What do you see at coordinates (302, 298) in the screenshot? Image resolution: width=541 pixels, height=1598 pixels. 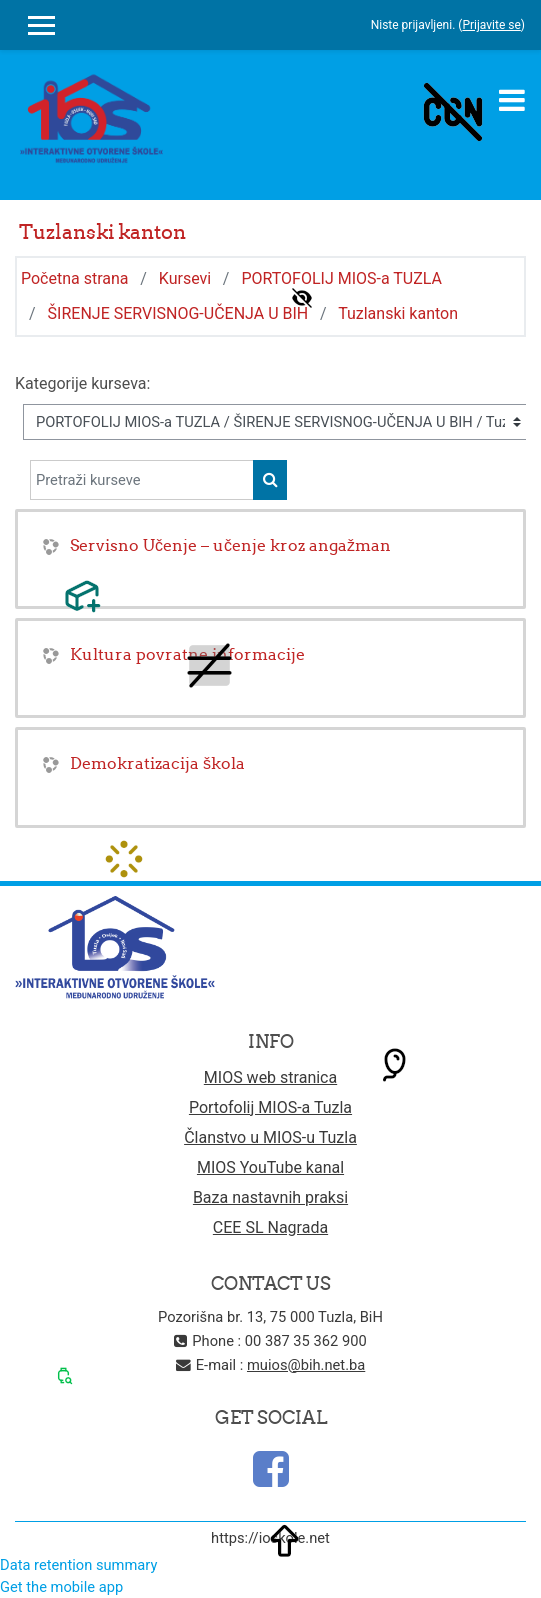 I see `hide password or sensitive content` at bounding box center [302, 298].